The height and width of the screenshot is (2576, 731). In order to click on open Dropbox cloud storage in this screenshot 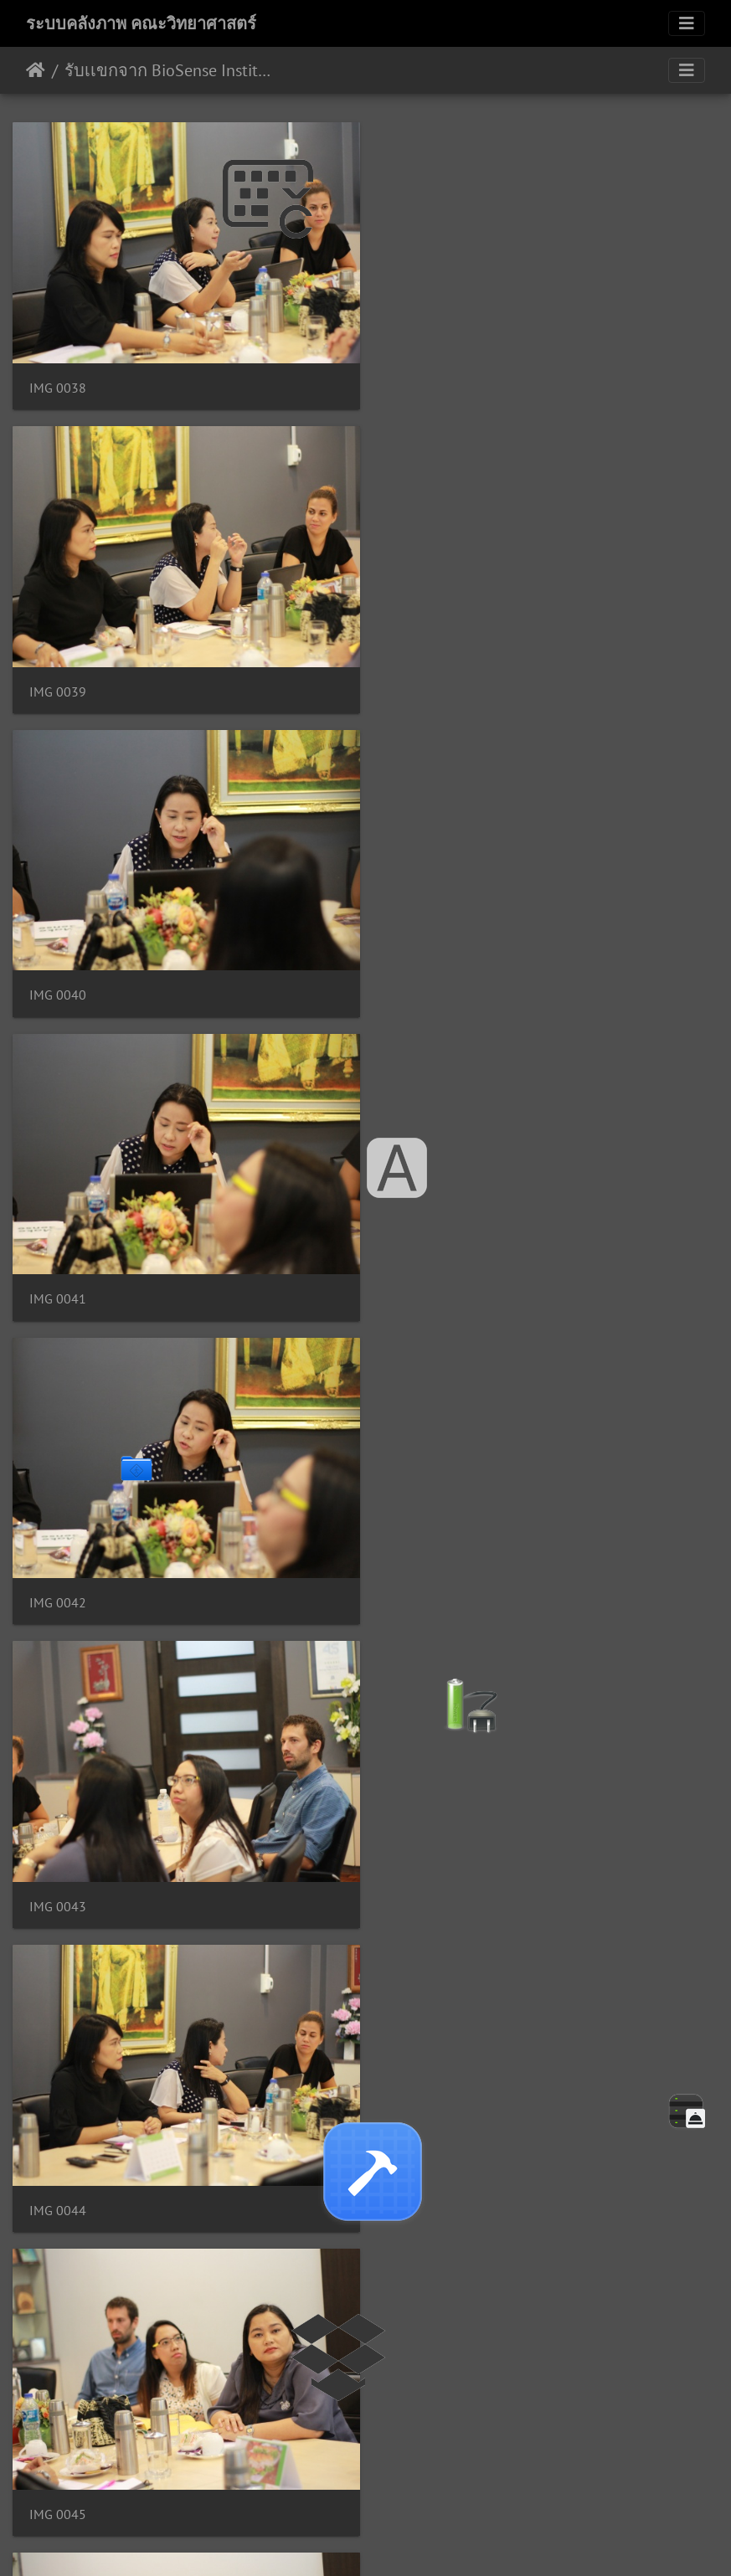, I will do `click(338, 2361)`.